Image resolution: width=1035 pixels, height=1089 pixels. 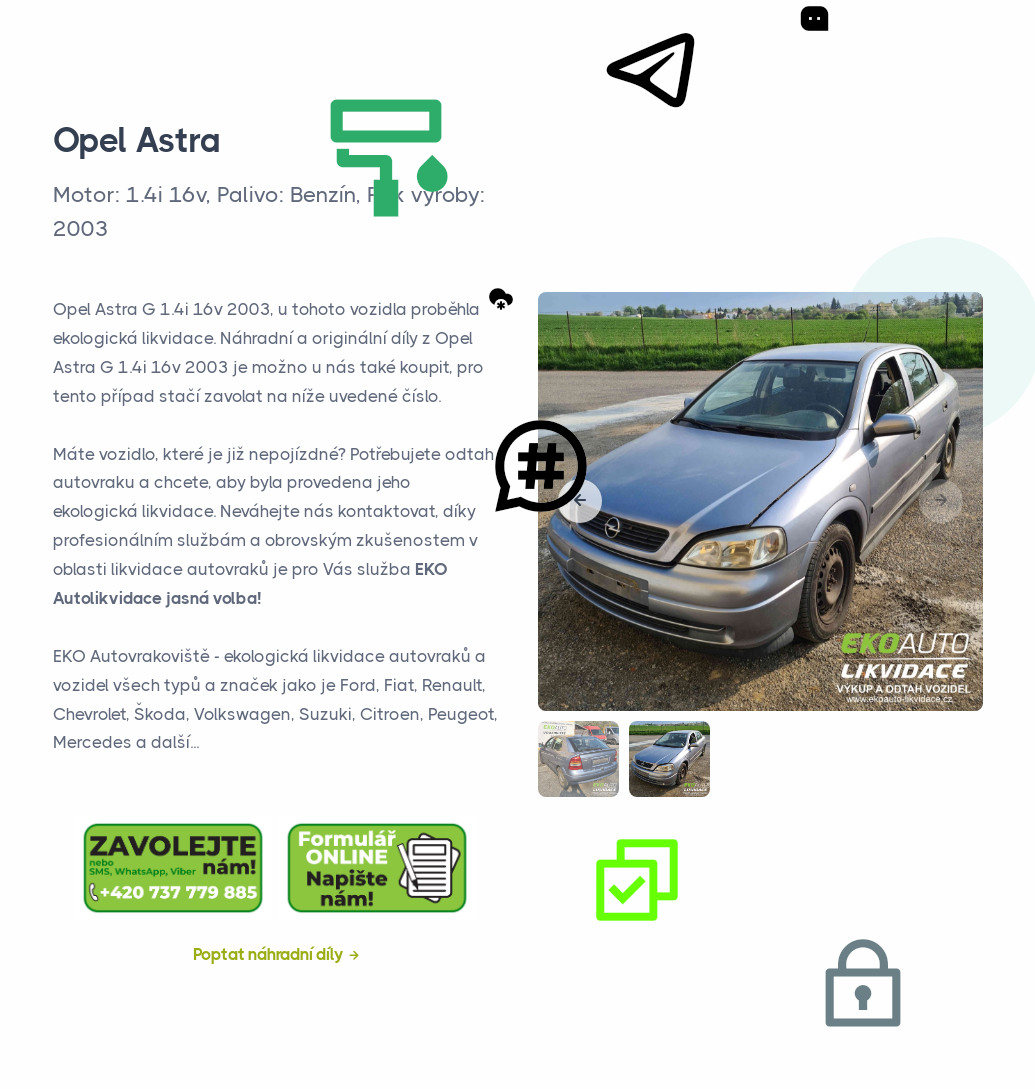 I want to click on open messaging or chat app, so click(x=814, y=18).